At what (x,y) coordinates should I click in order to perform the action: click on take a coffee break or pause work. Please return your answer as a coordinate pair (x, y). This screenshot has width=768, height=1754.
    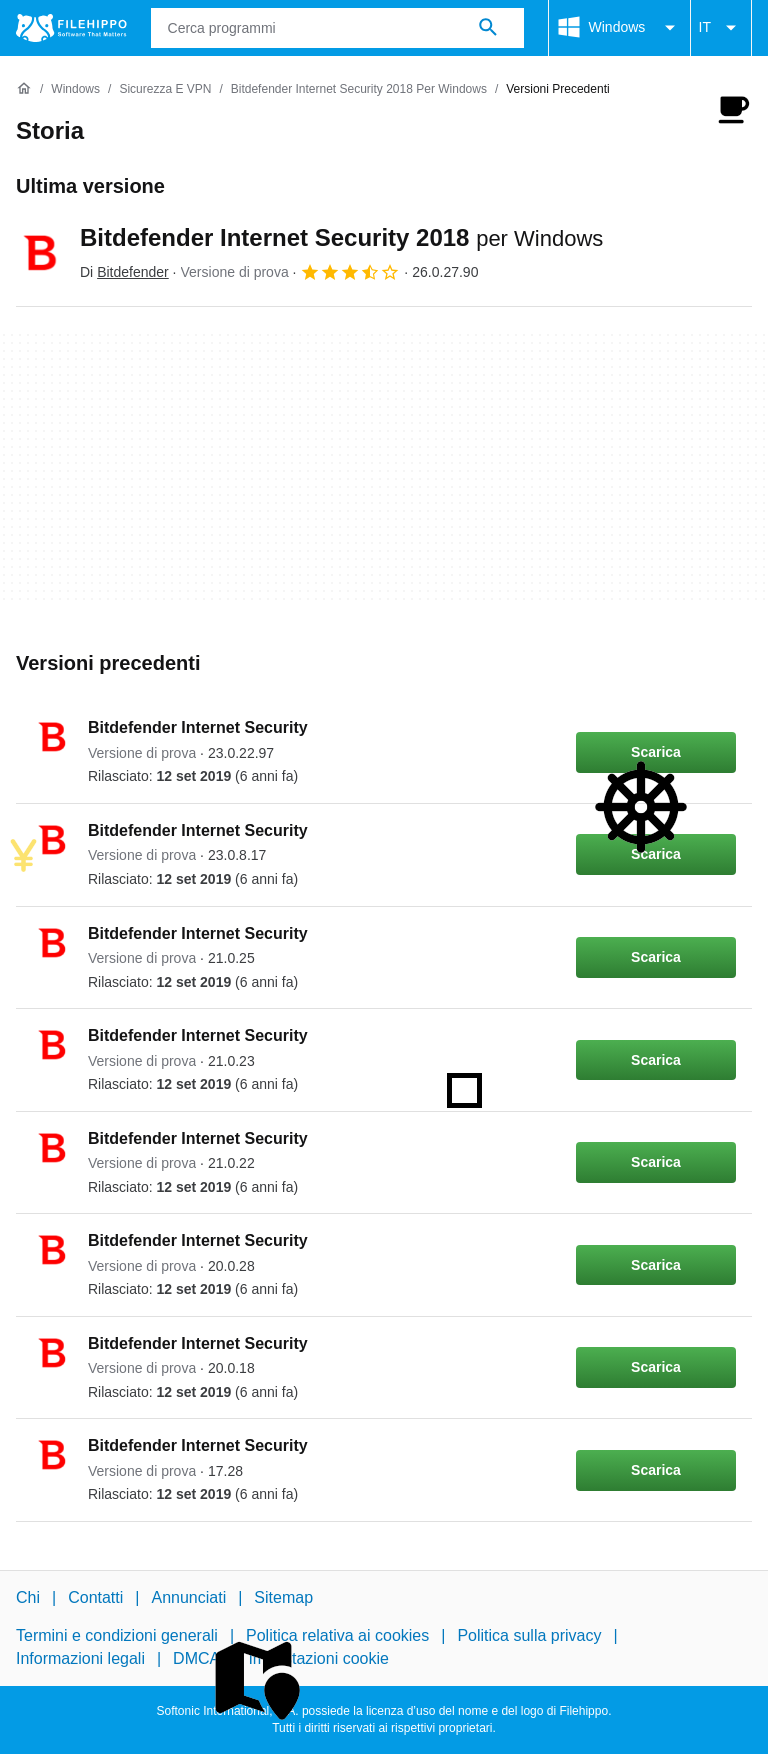
    Looking at the image, I should click on (733, 109).